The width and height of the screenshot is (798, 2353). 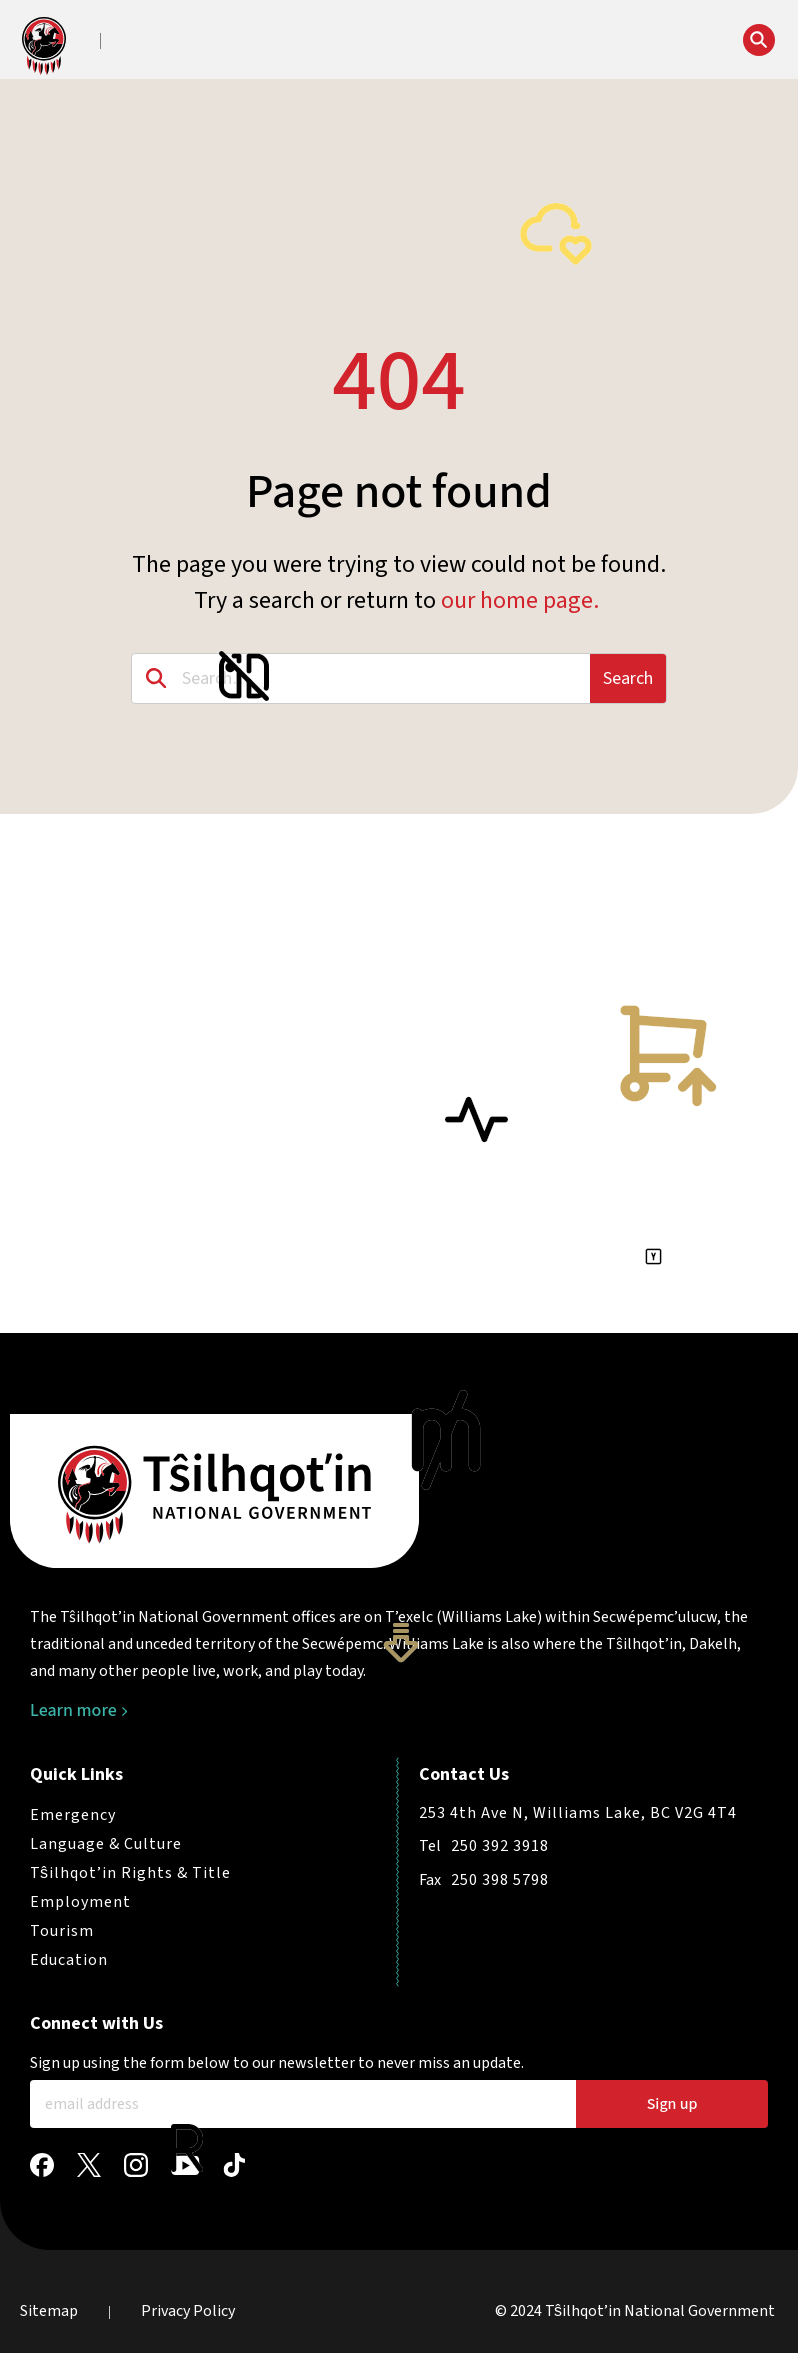 What do you see at coordinates (556, 229) in the screenshot?
I see `add to cloud favorites` at bounding box center [556, 229].